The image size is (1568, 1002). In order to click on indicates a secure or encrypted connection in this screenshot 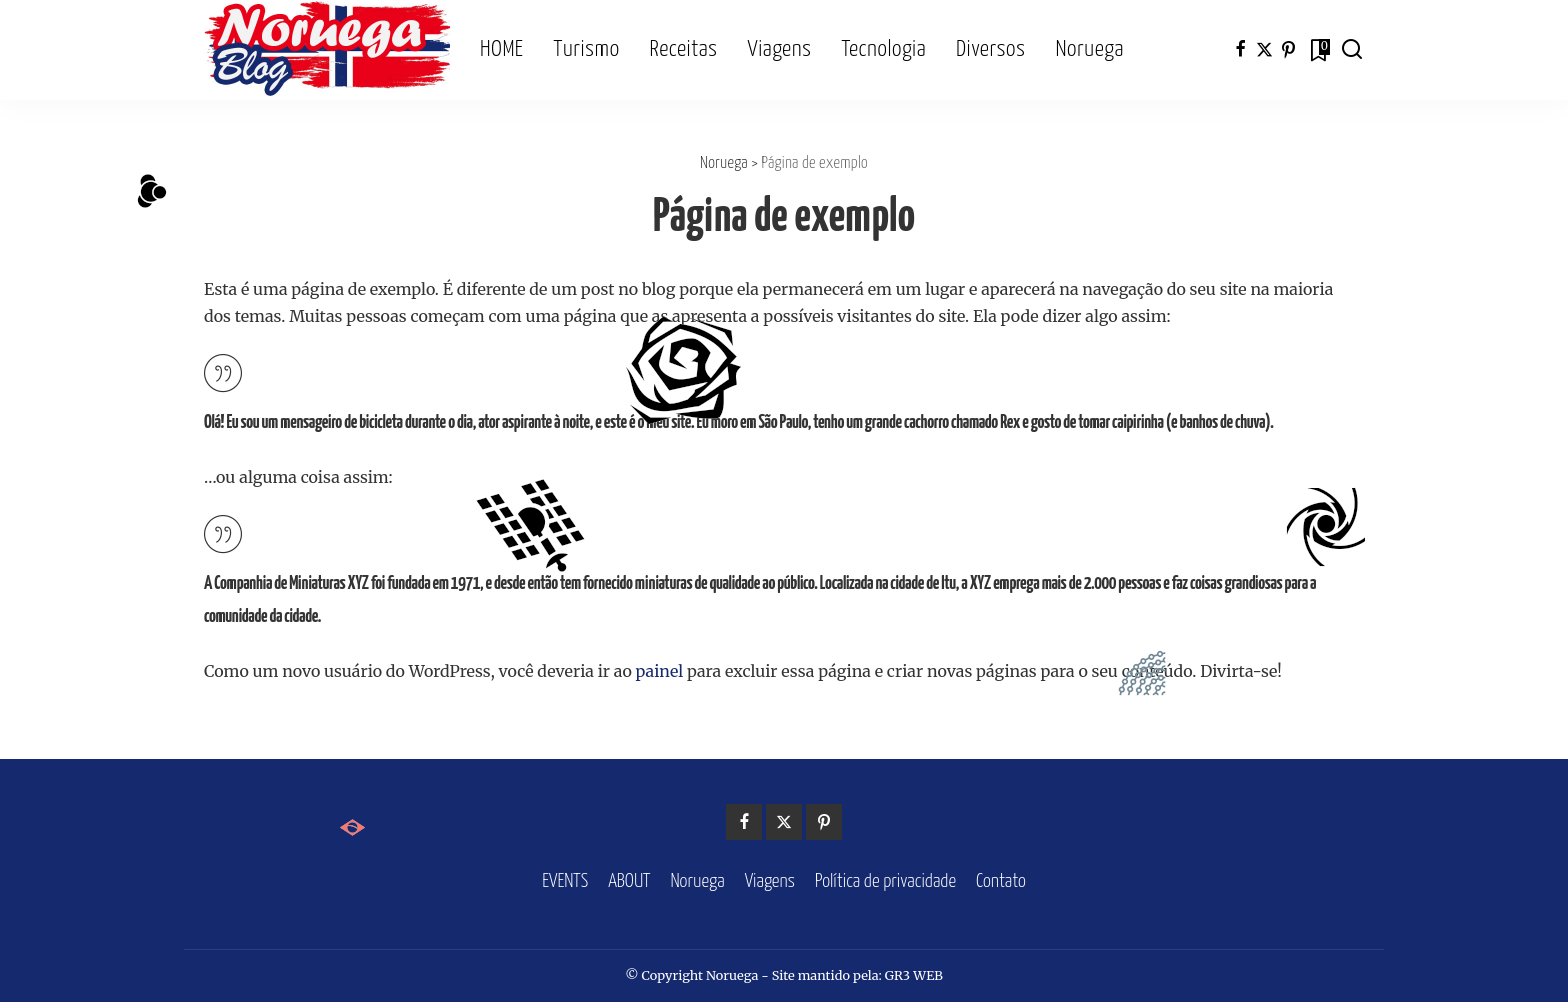, I will do `click(1142, 672)`.